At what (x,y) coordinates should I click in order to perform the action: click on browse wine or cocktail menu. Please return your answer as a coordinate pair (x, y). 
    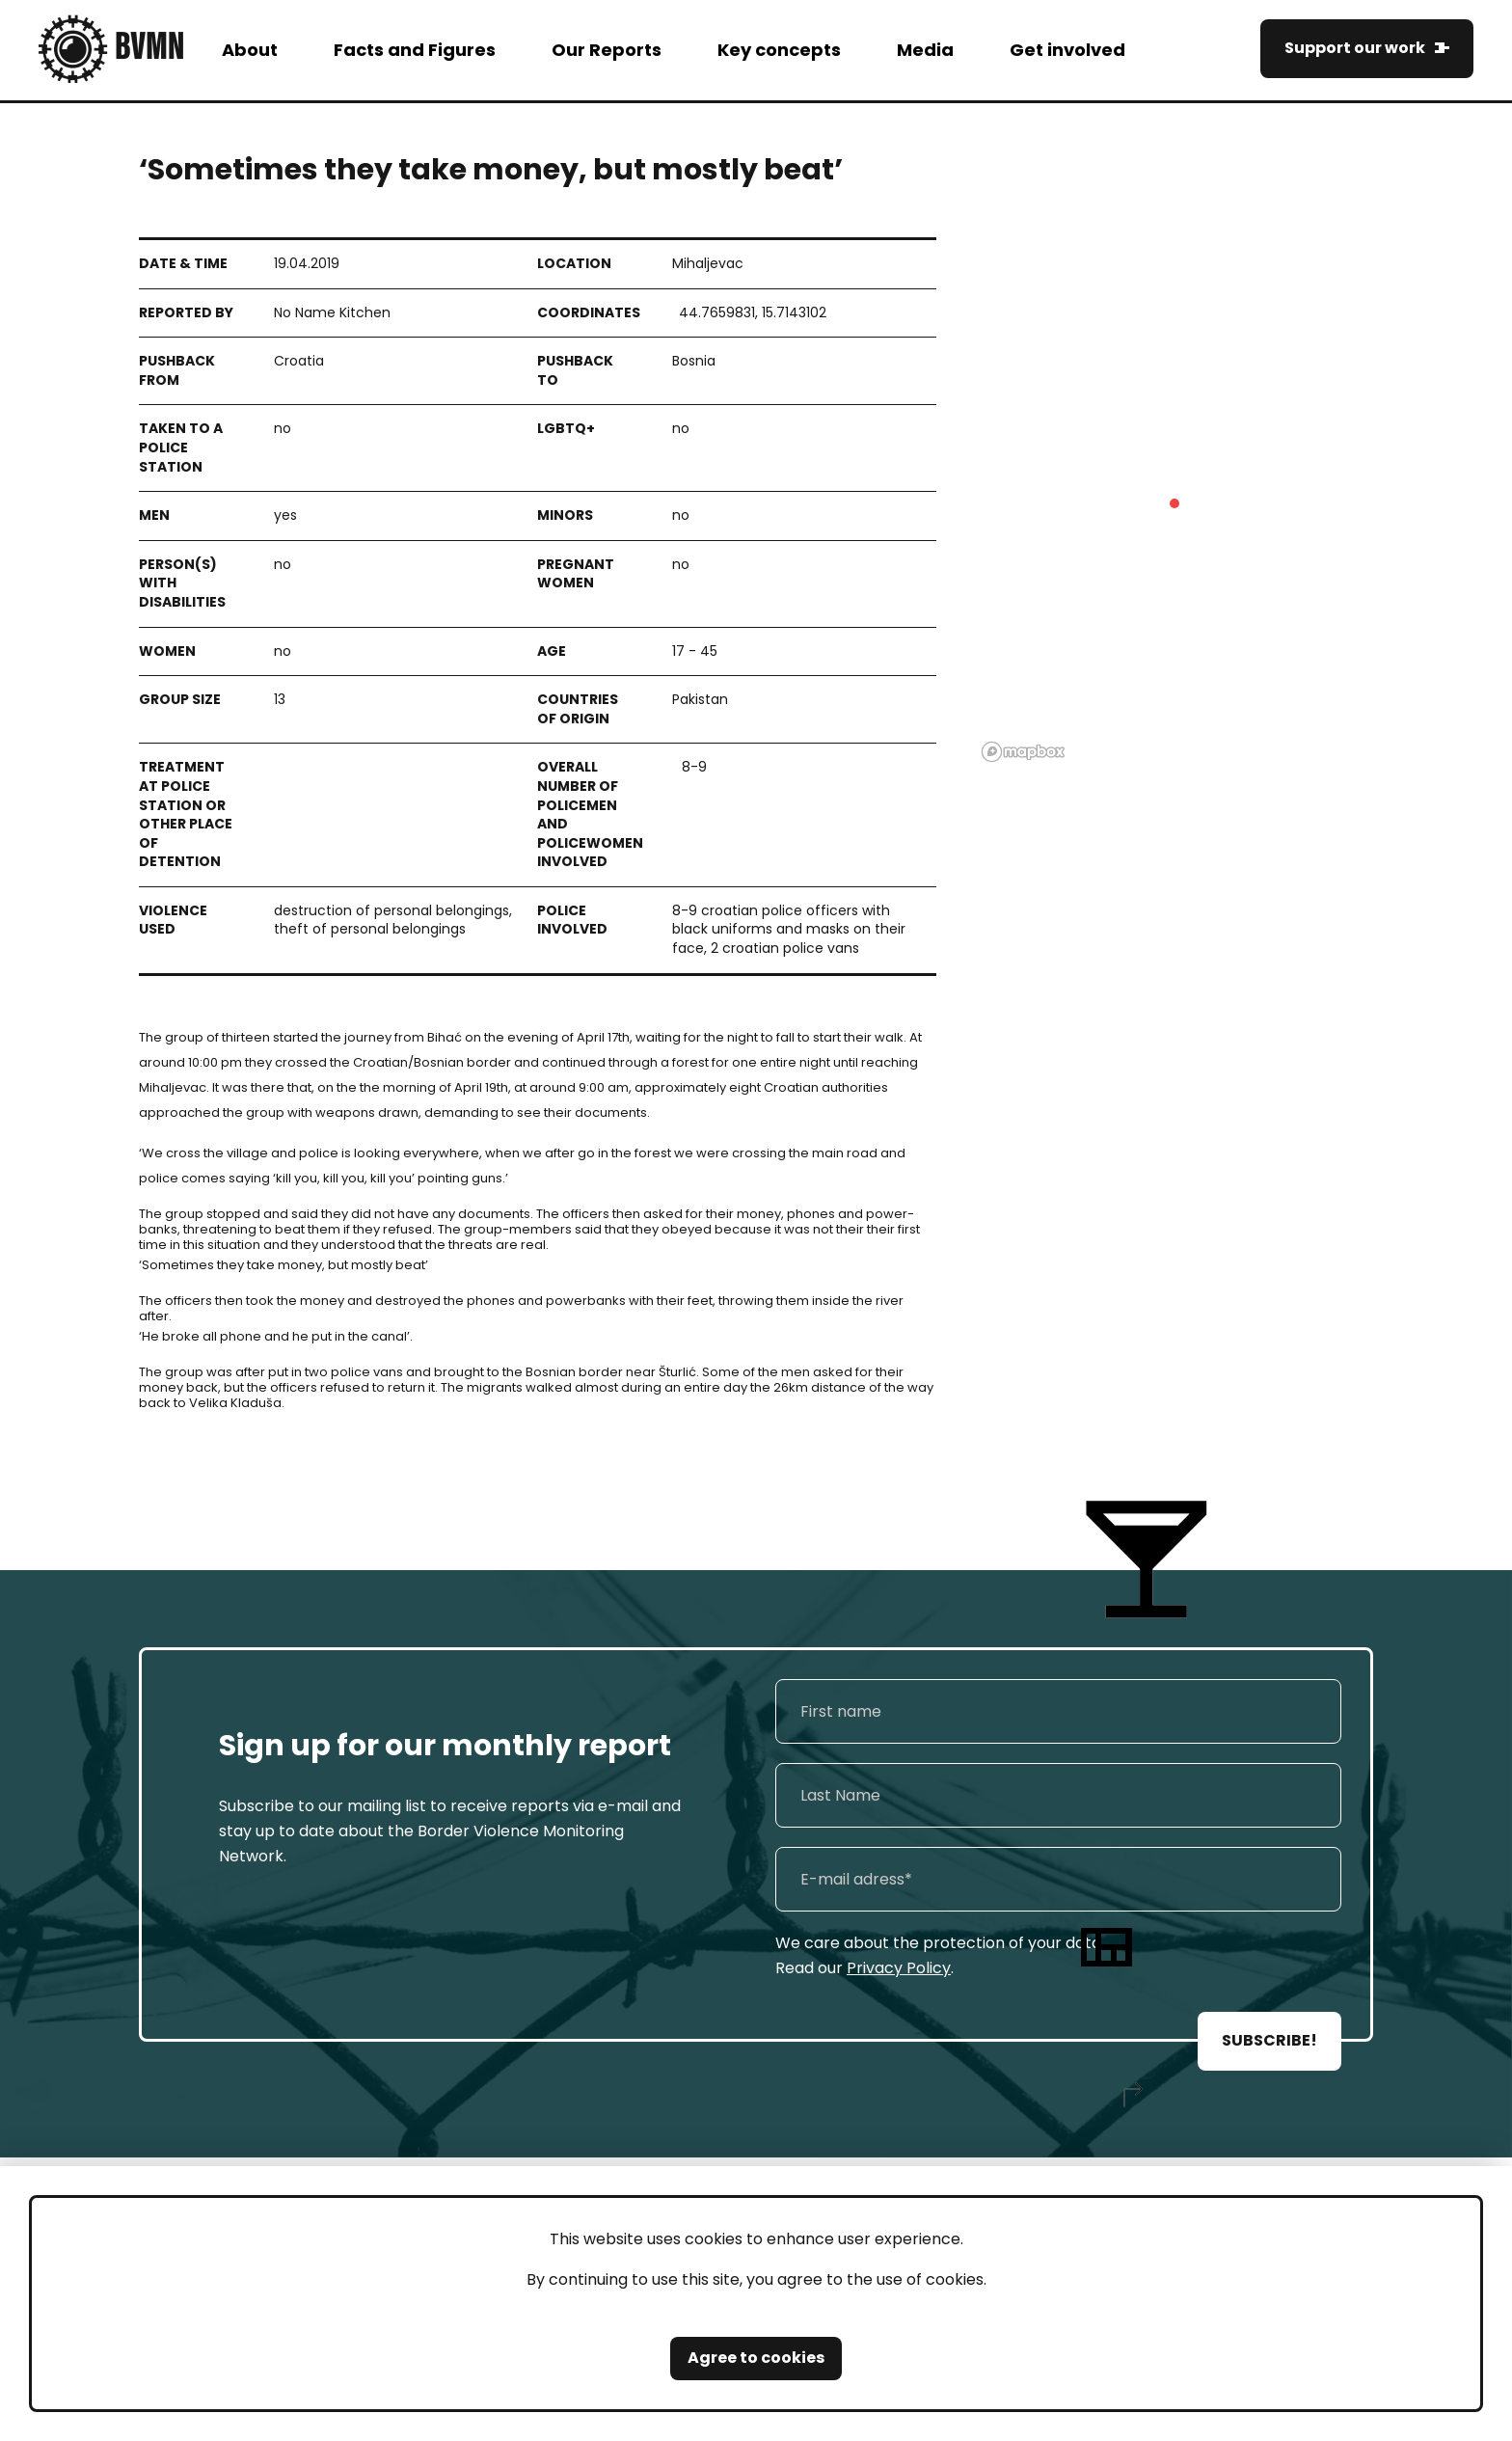
    Looking at the image, I should click on (1146, 1559).